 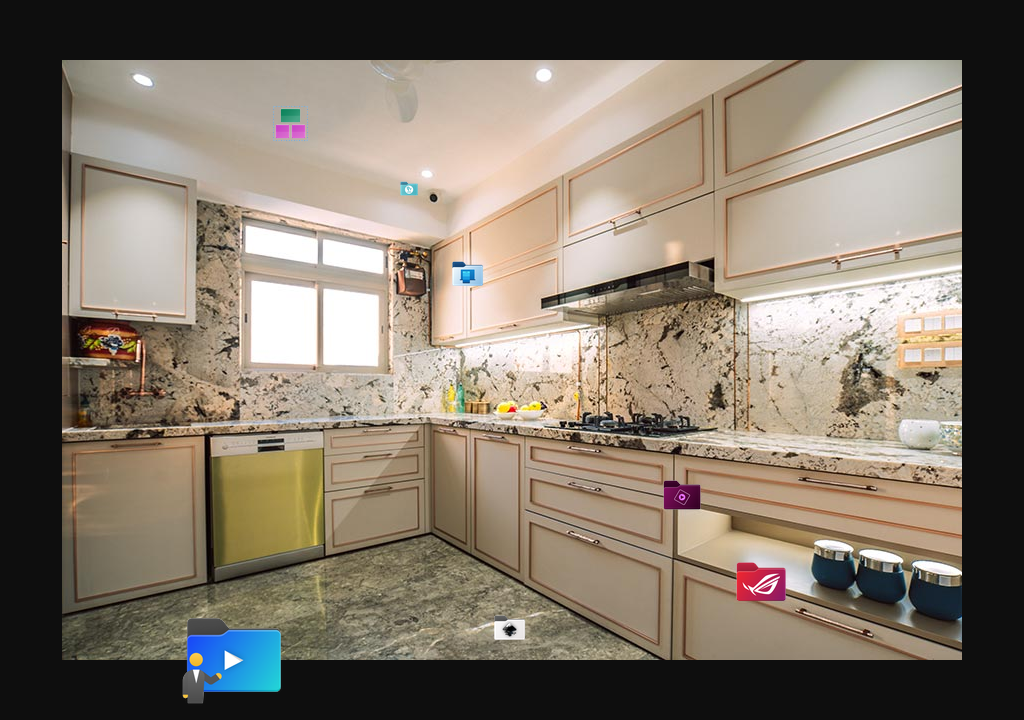 I want to click on open adobe premiere elements project folder, so click(x=682, y=496).